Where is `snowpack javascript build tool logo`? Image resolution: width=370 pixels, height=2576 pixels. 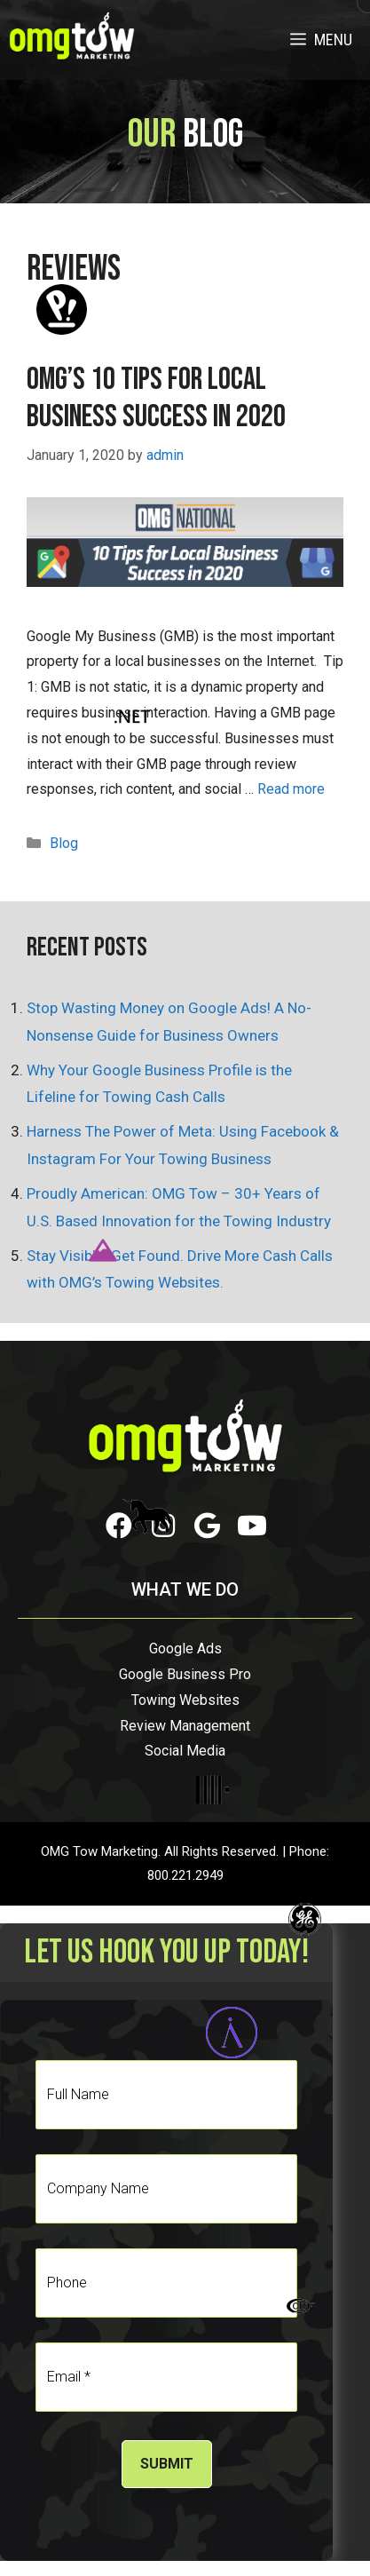 snowpack javascript build tool logo is located at coordinates (103, 1250).